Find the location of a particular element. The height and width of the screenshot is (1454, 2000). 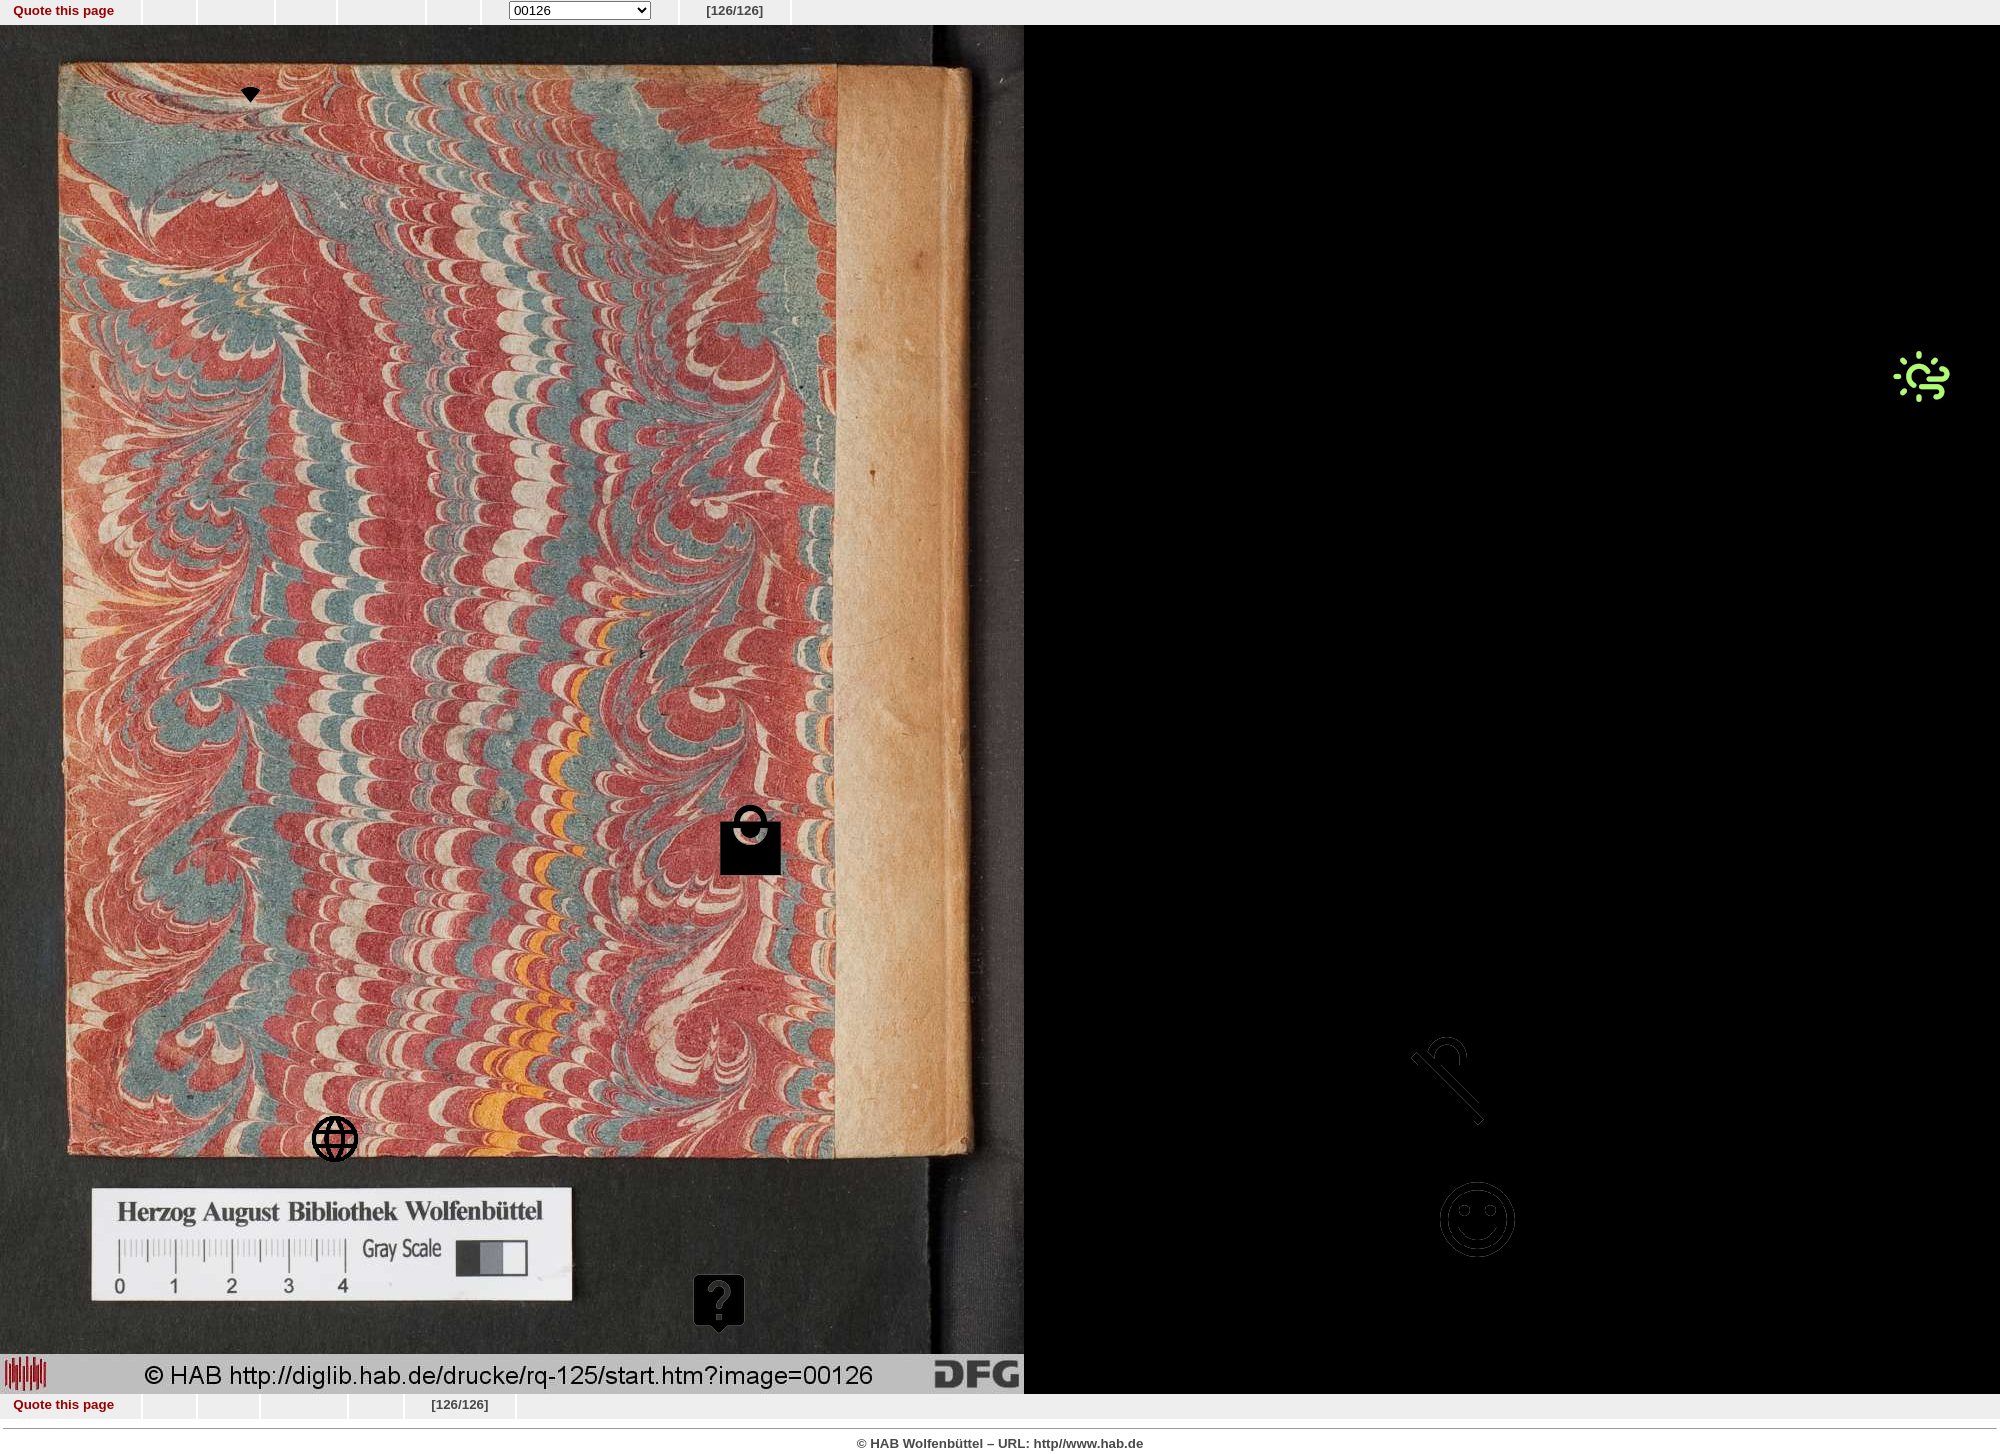

access live help or support chat is located at coordinates (719, 1303).